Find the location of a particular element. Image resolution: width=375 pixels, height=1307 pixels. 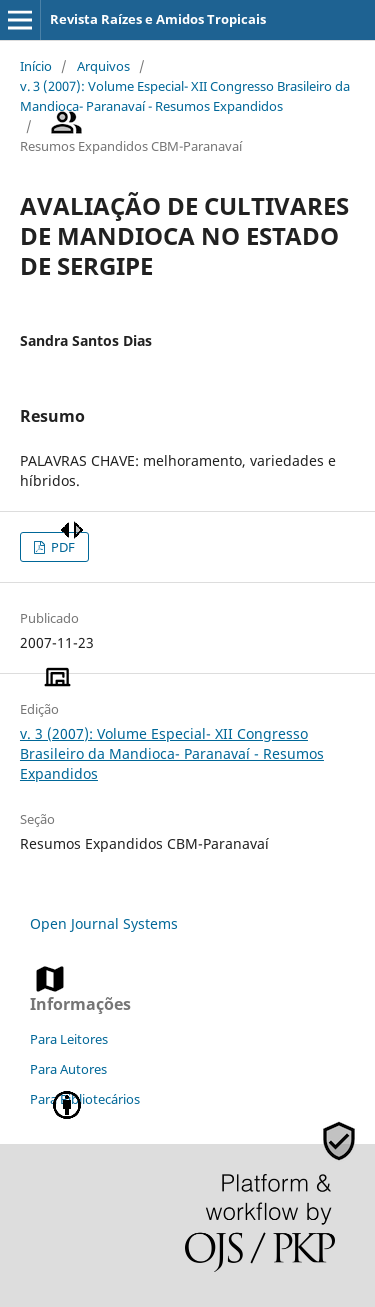

view contacts or people list is located at coordinates (66, 122).